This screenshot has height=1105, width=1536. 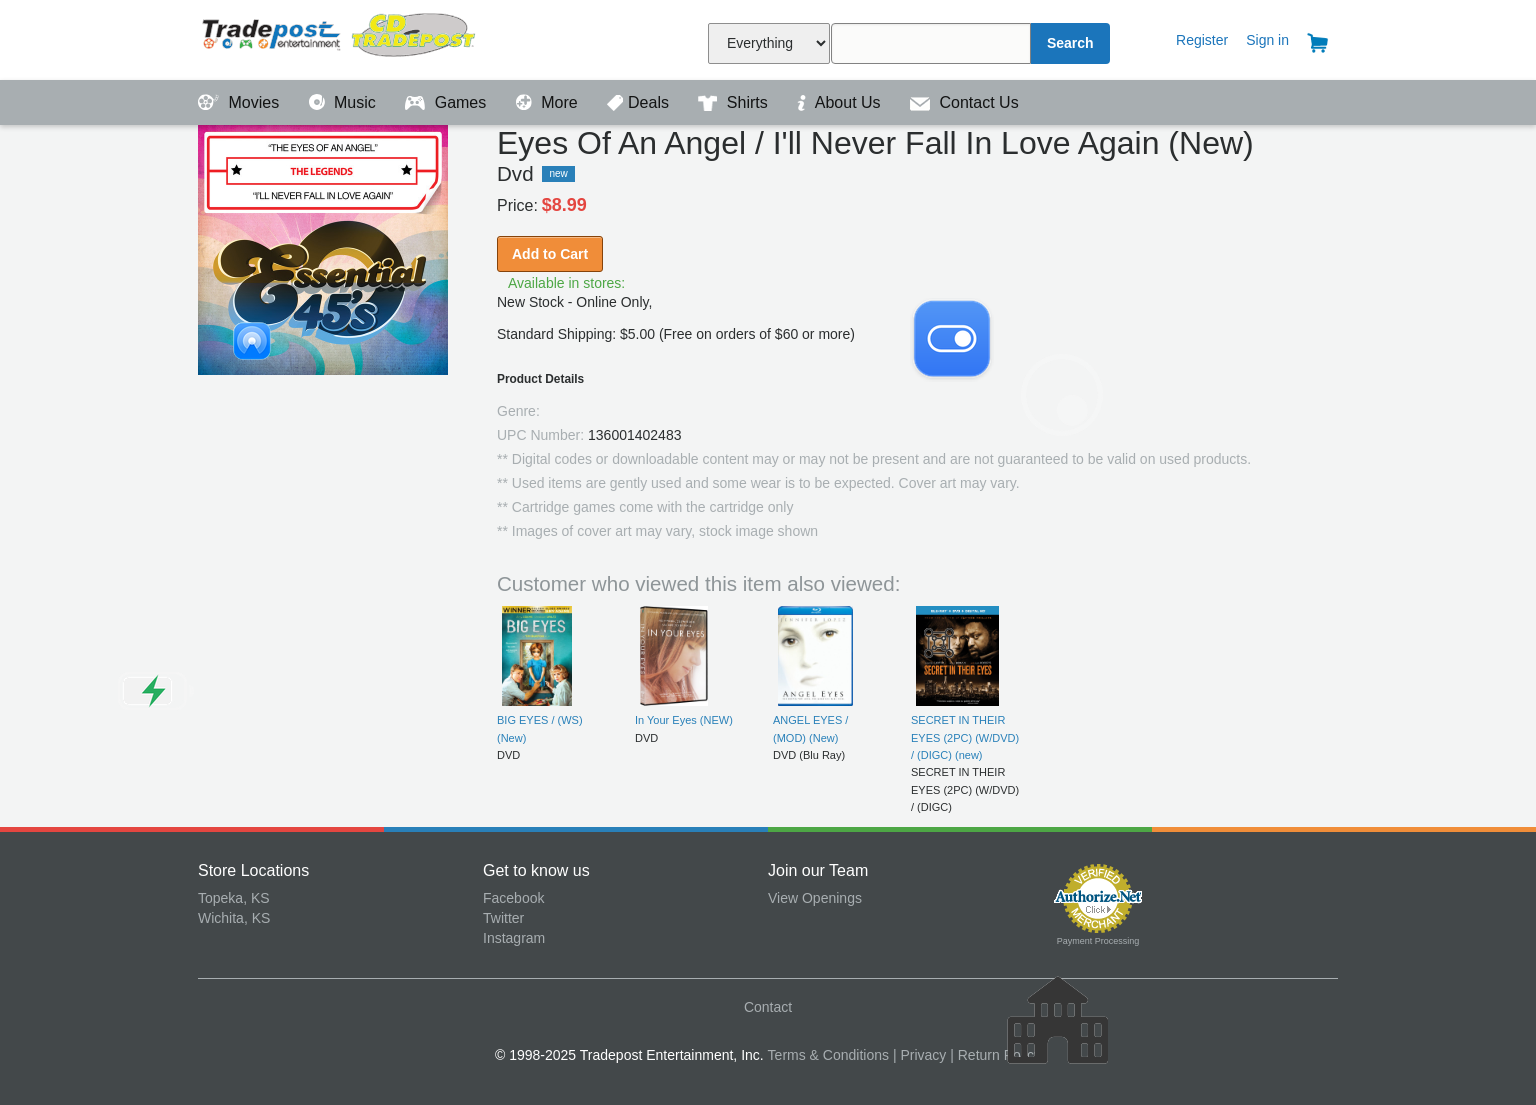 What do you see at coordinates (952, 340) in the screenshot?
I see `access desktop customization settings` at bounding box center [952, 340].